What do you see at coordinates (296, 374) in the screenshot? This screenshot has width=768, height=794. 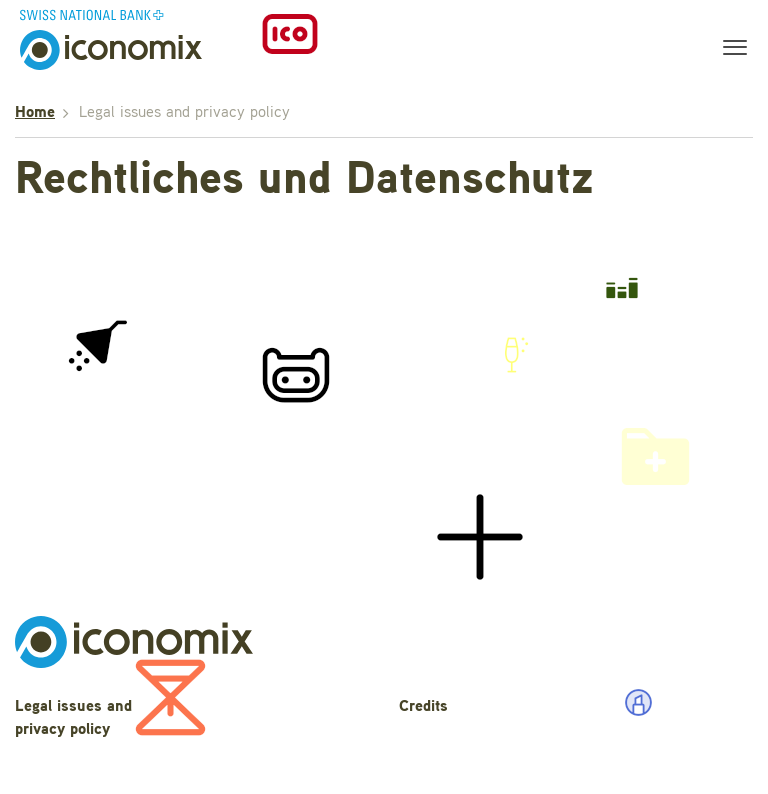 I see `finn the human character icon from adventure time` at bounding box center [296, 374].